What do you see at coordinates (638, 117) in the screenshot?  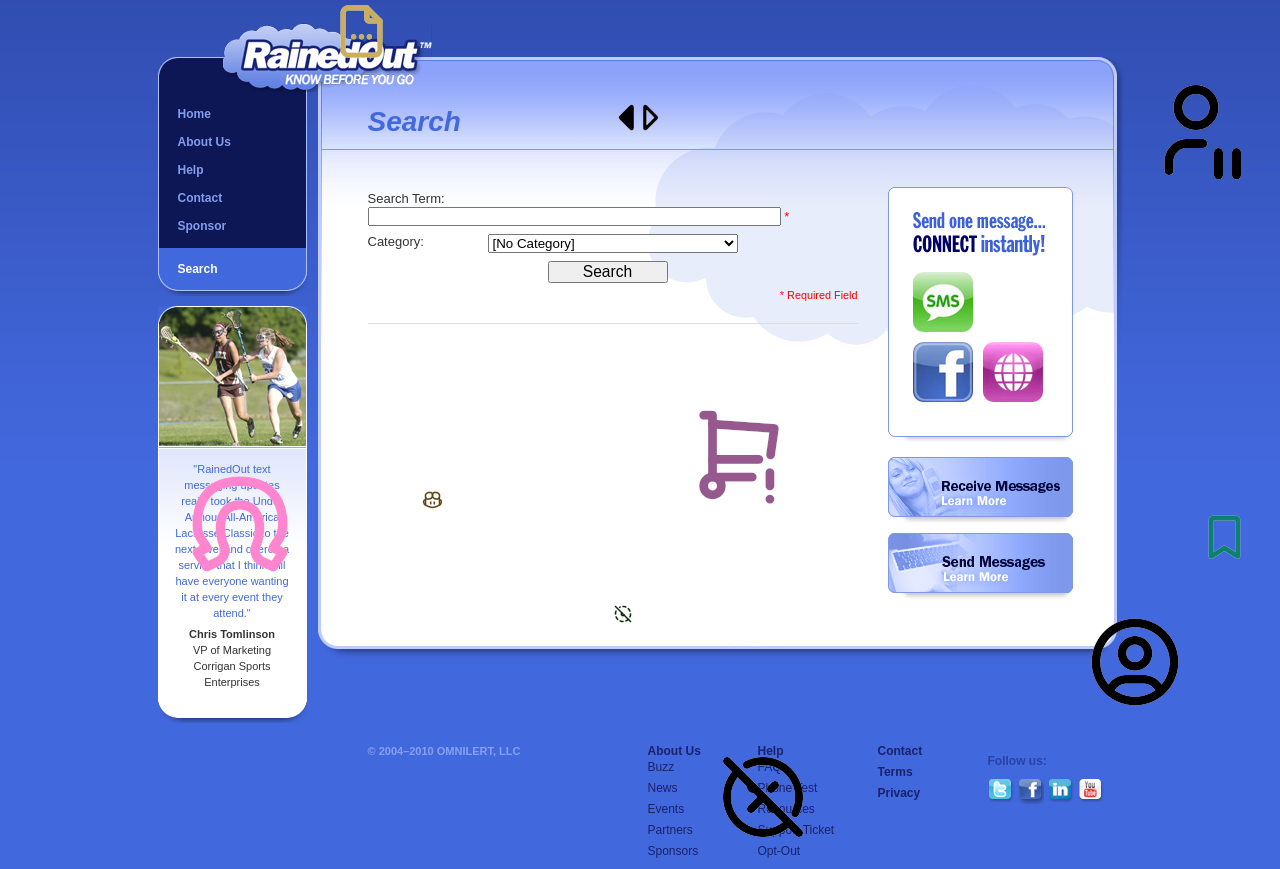 I see `switch to the right panel or view` at bounding box center [638, 117].